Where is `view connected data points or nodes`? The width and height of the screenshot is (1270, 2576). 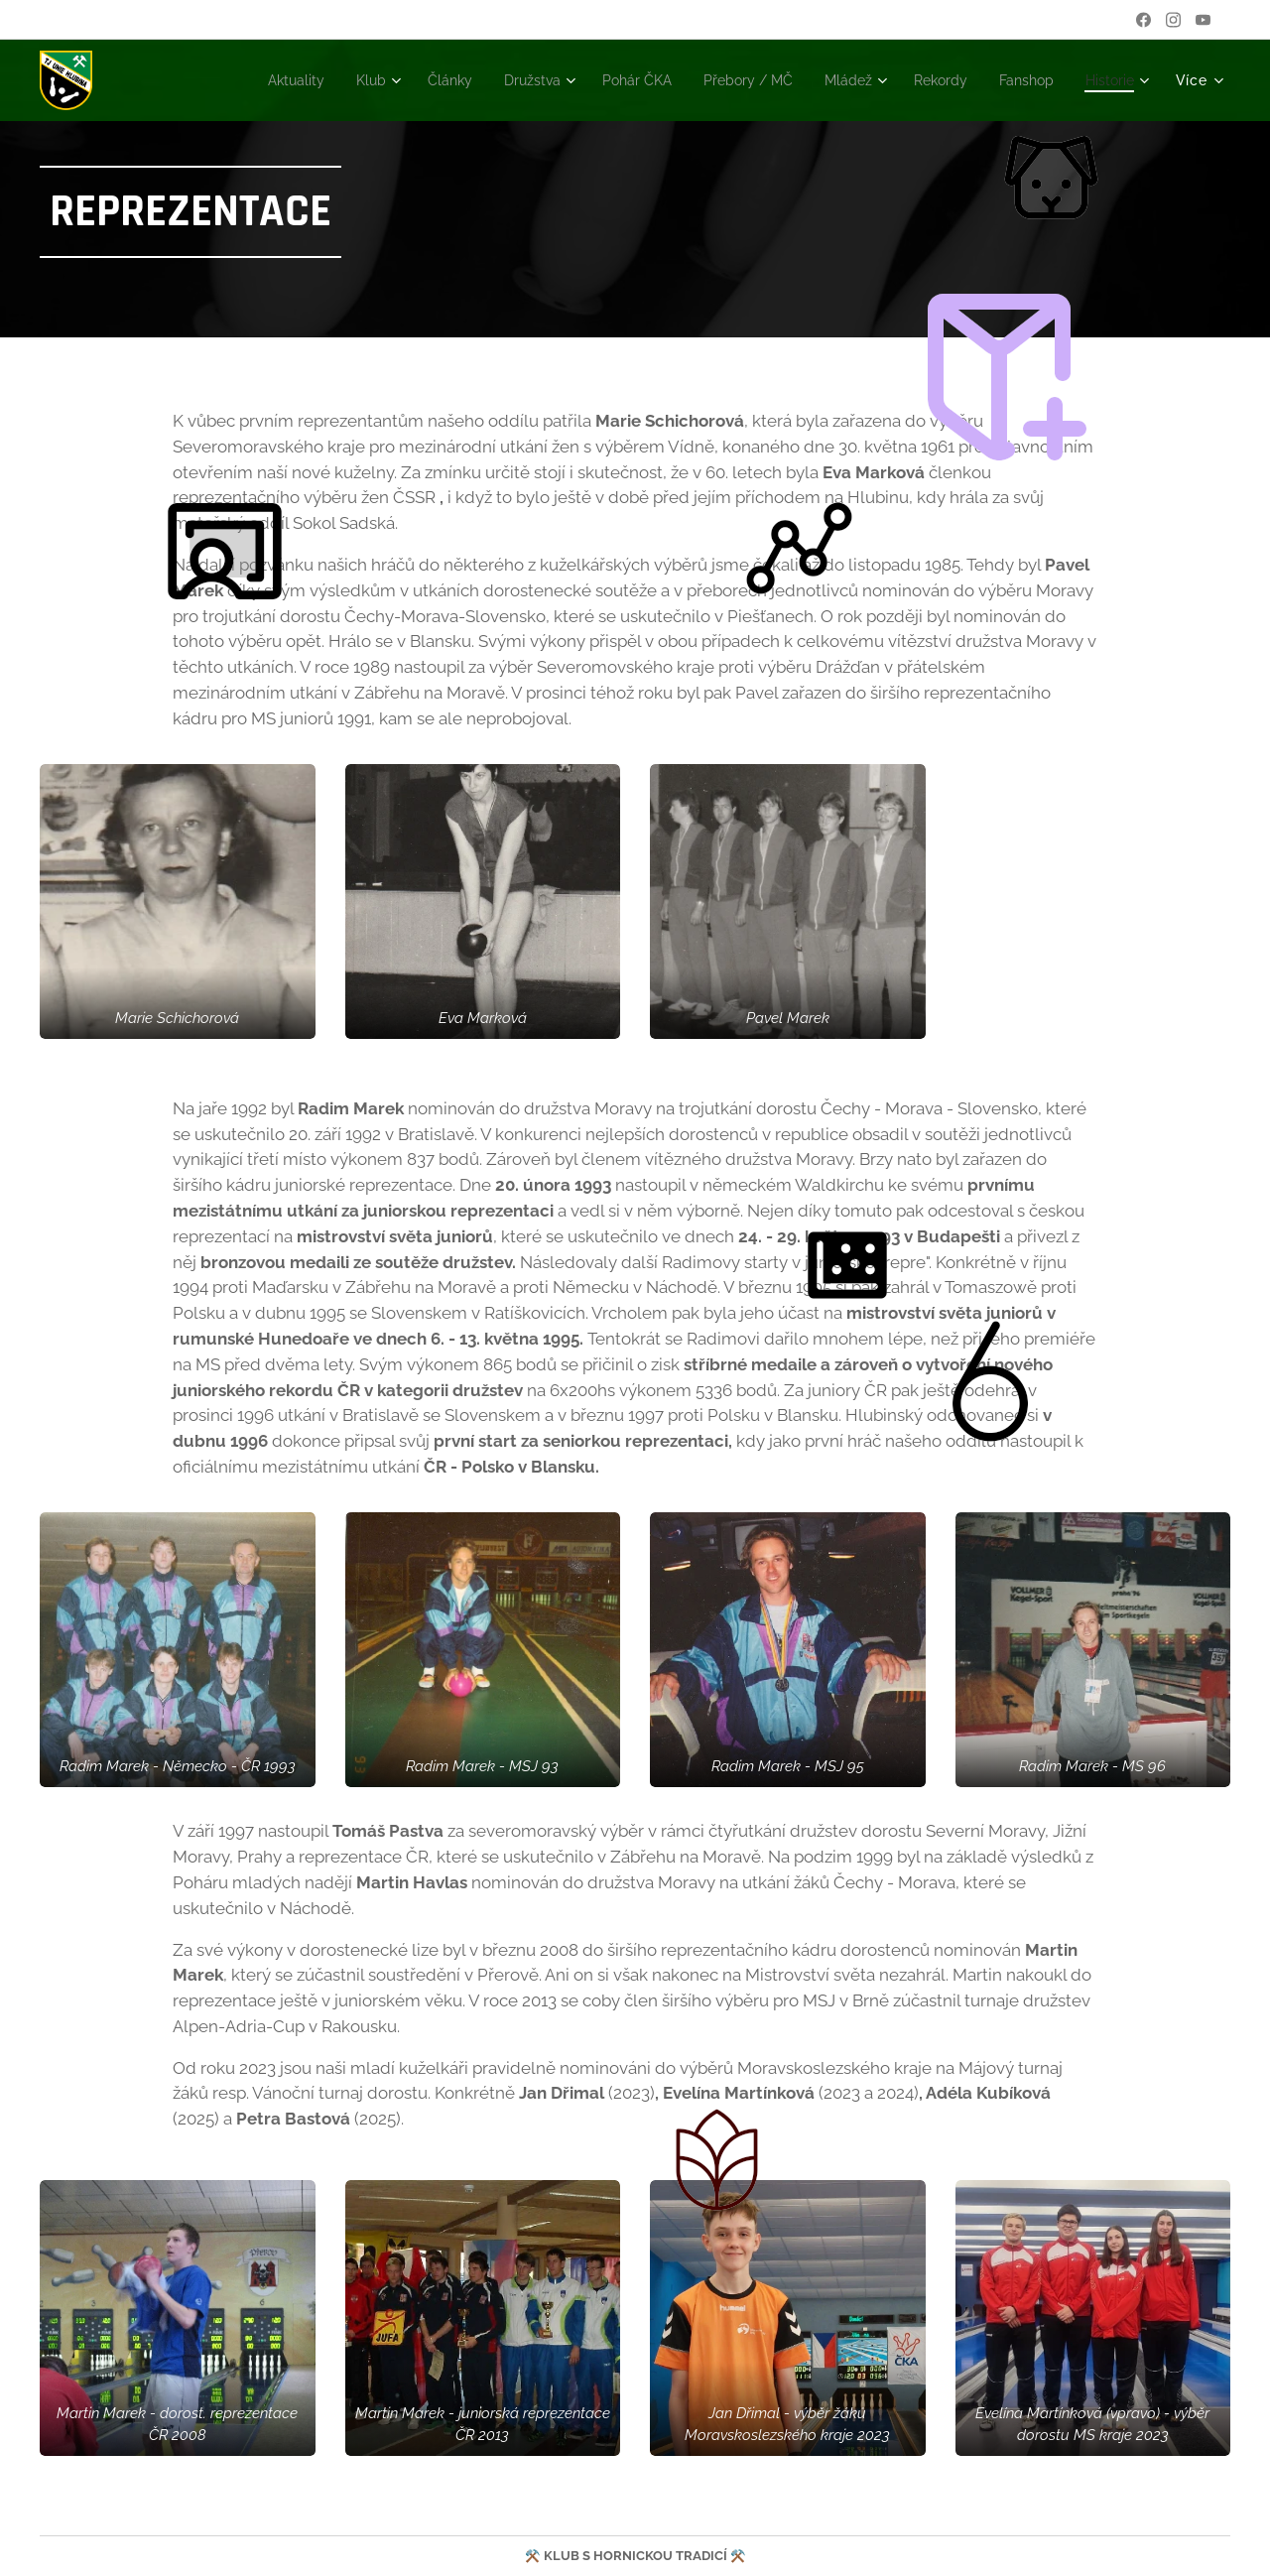
view connected data points or nodes is located at coordinates (799, 548).